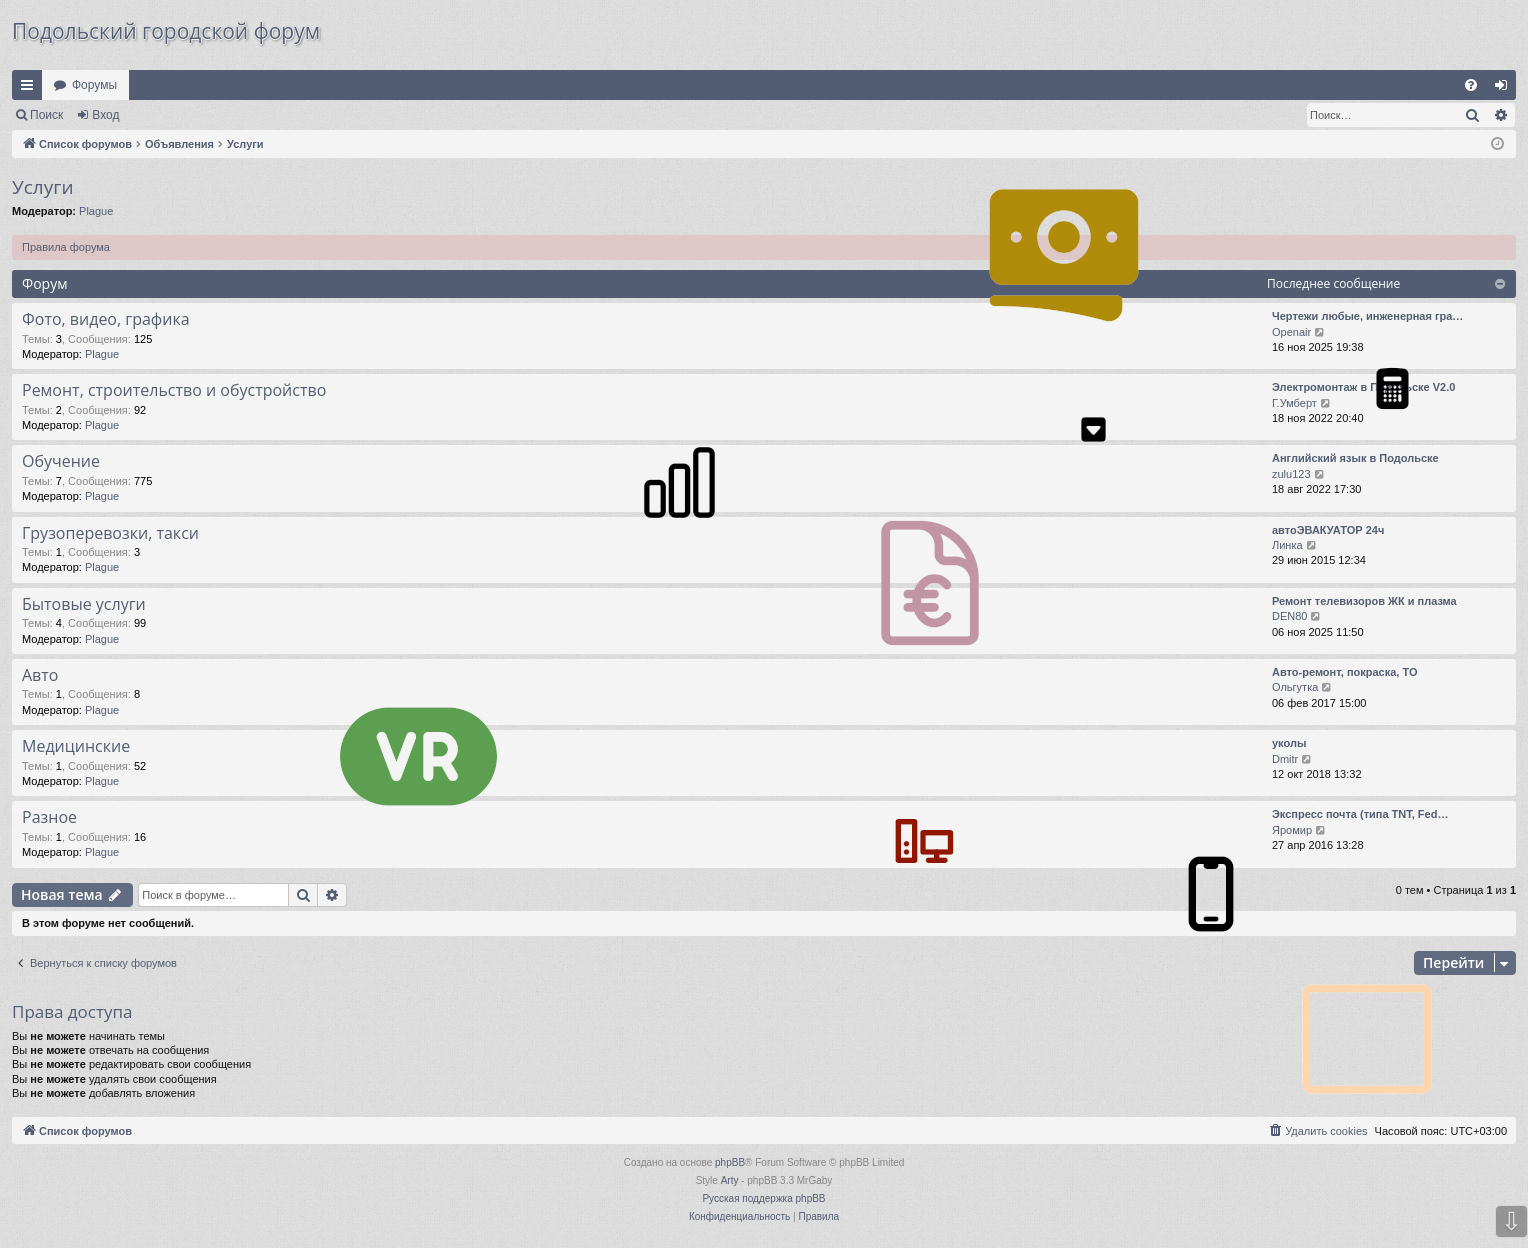 The width and height of the screenshot is (1528, 1248). Describe the element at coordinates (1211, 894) in the screenshot. I see `access mobile device settings` at that location.